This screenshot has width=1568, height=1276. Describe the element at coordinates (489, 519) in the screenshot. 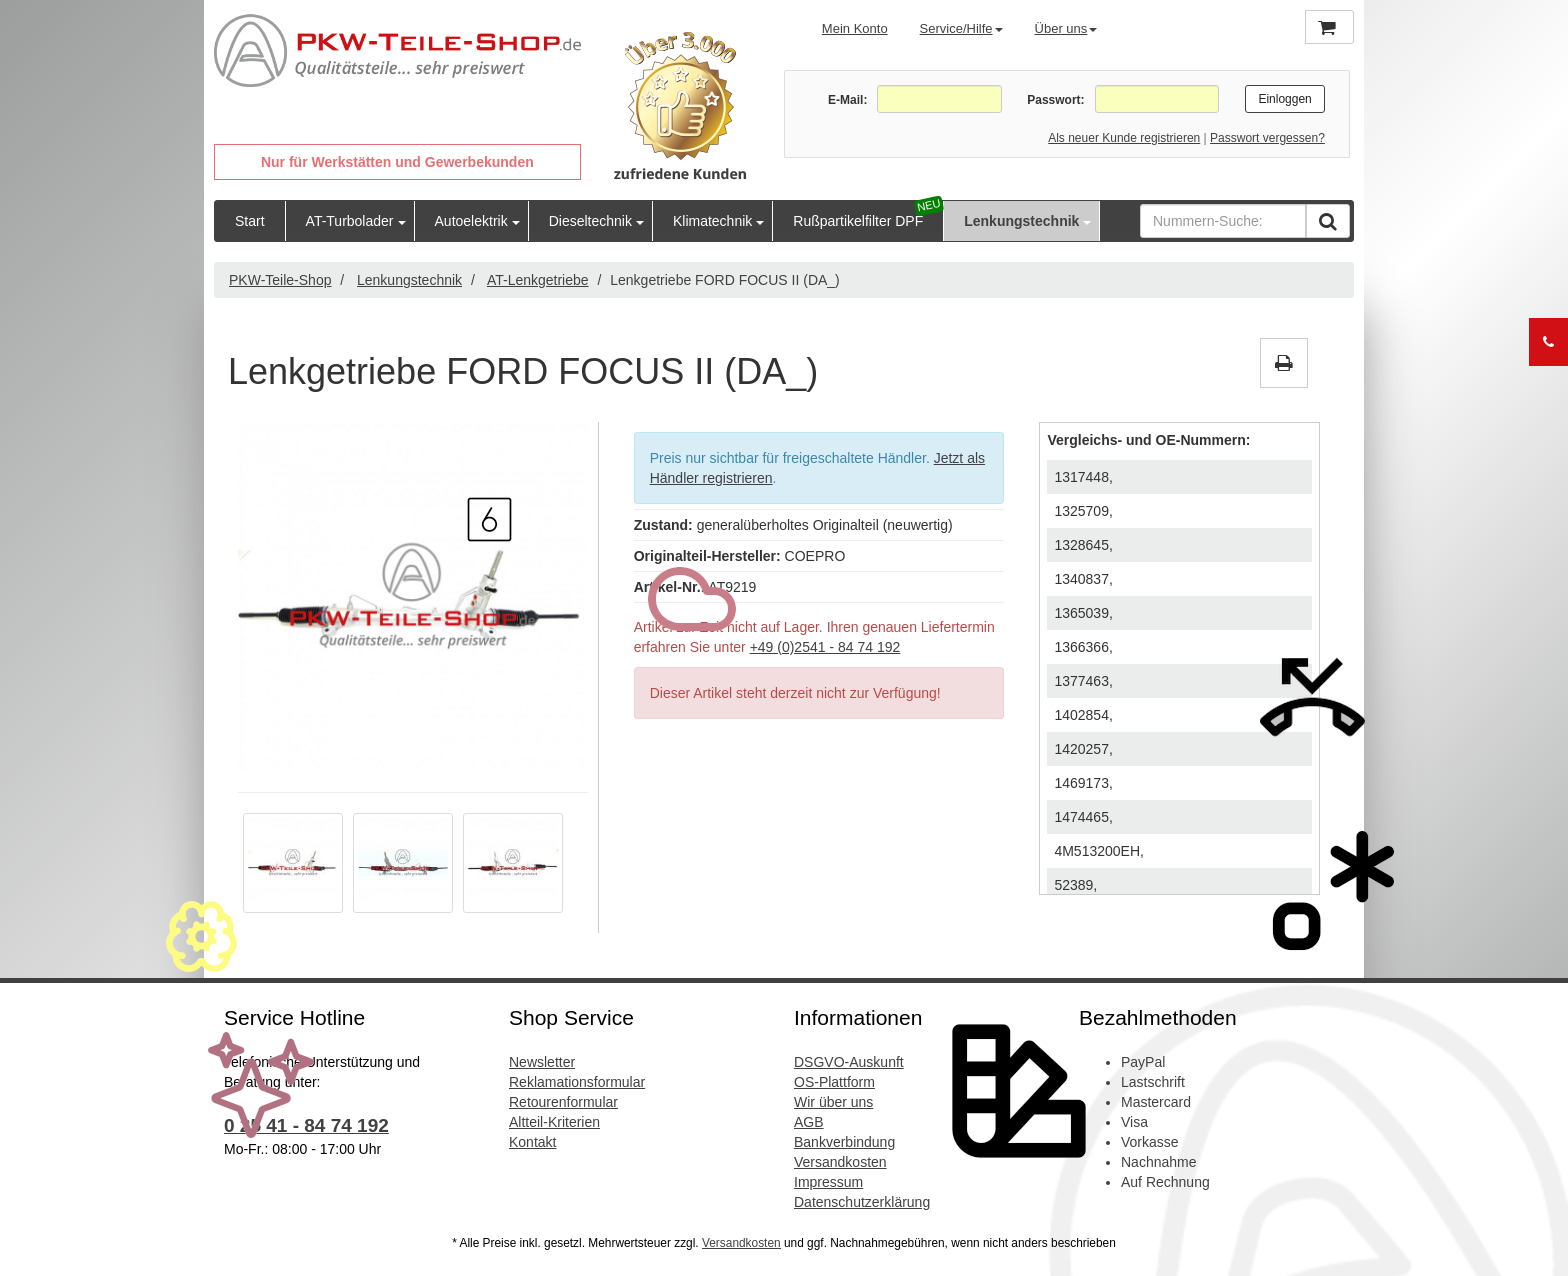

I see `select or input the number six` at that location.